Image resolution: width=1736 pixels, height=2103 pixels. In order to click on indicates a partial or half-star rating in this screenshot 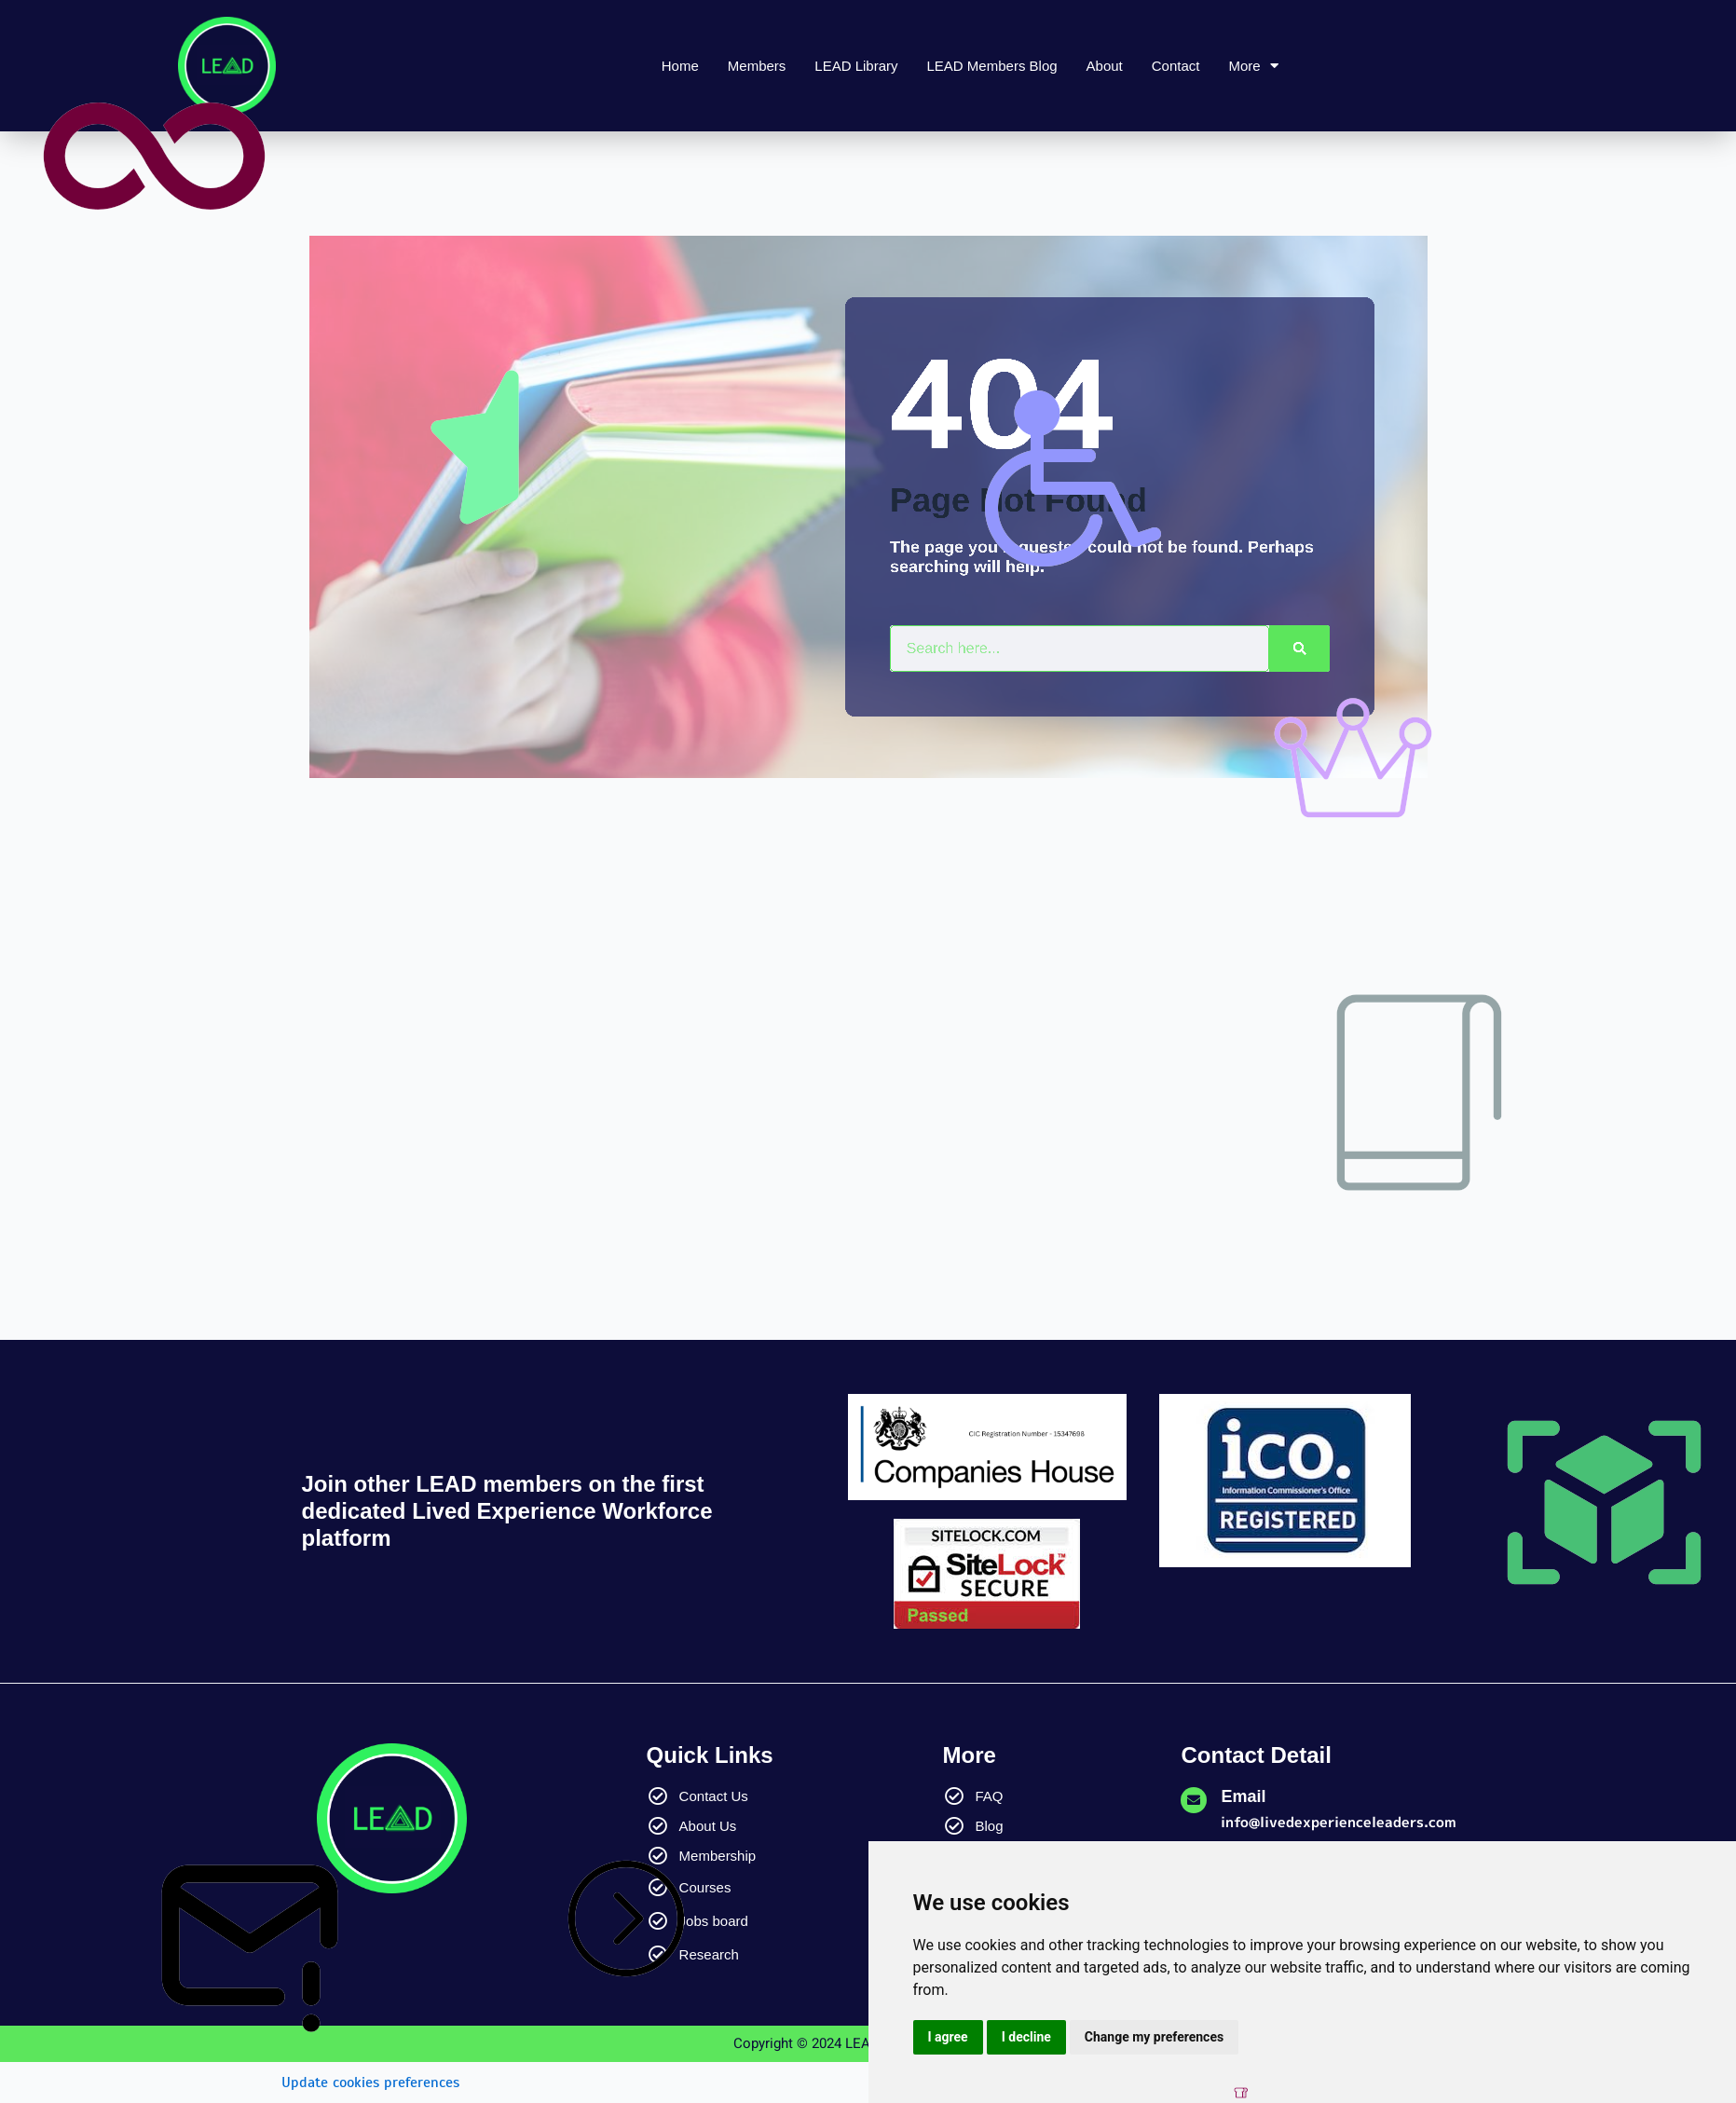, I will do `click(513, 452)`.